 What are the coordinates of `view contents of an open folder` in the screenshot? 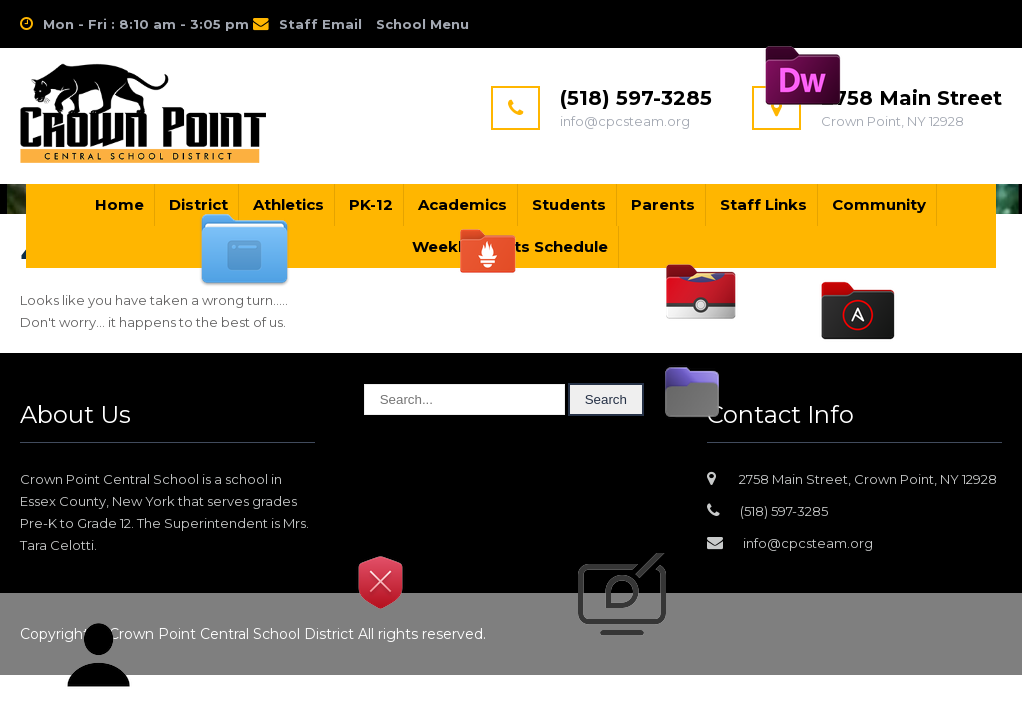 It's located at (692, 392).